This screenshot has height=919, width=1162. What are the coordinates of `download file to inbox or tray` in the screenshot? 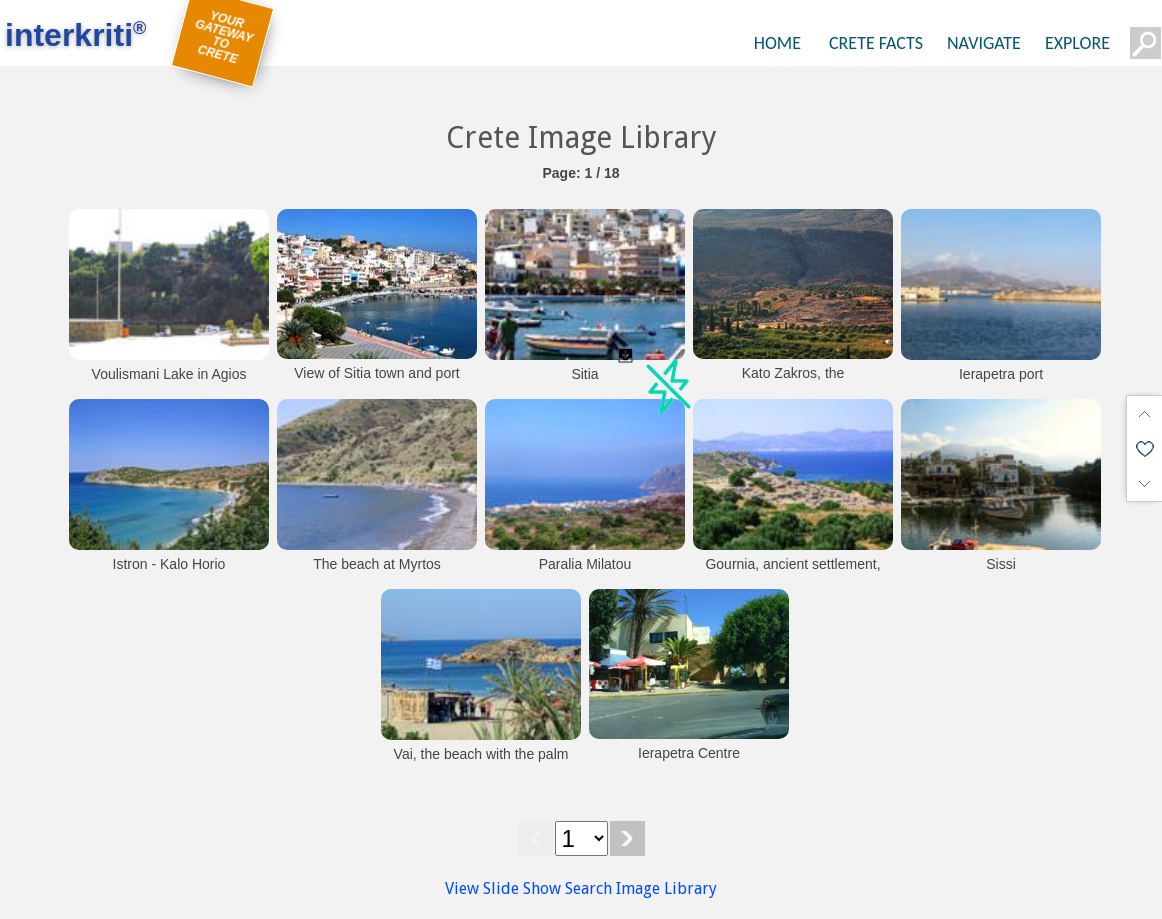 It's located at (625, 355).